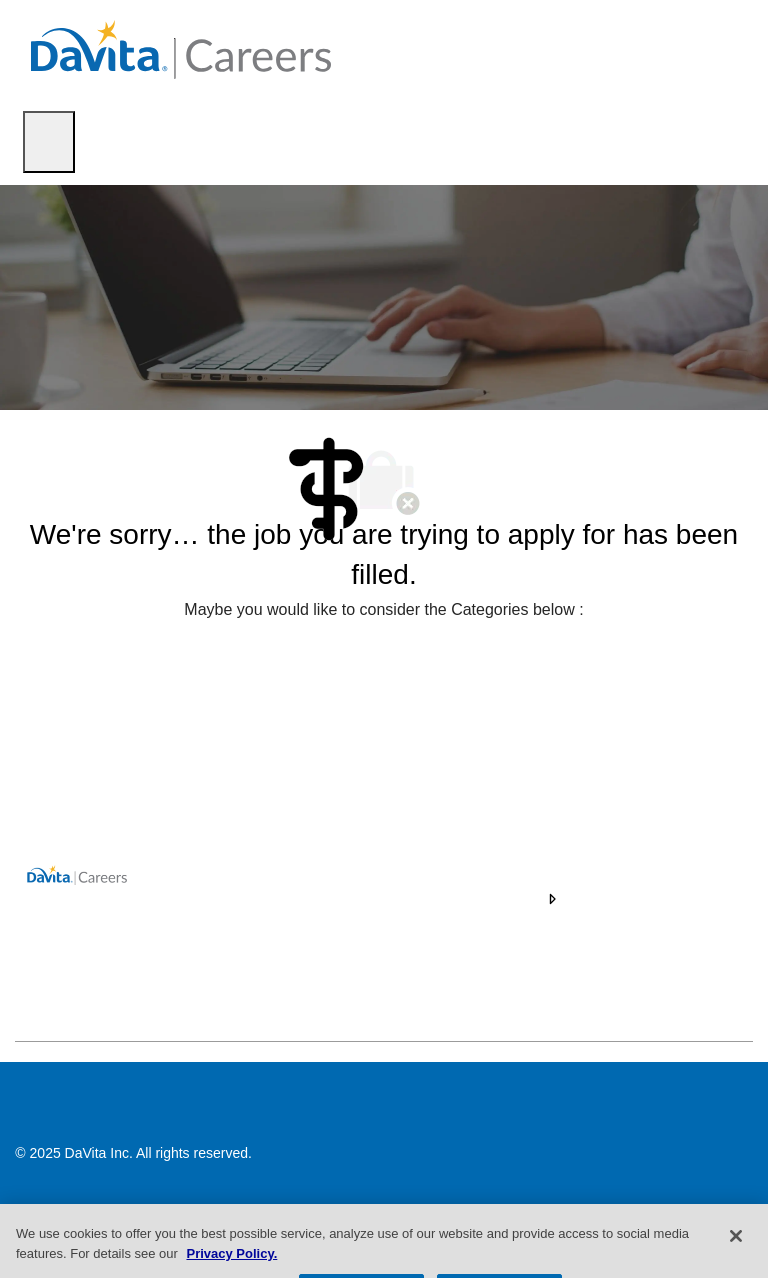  I want to click on access medical or healthcare services, so click(329, 489).